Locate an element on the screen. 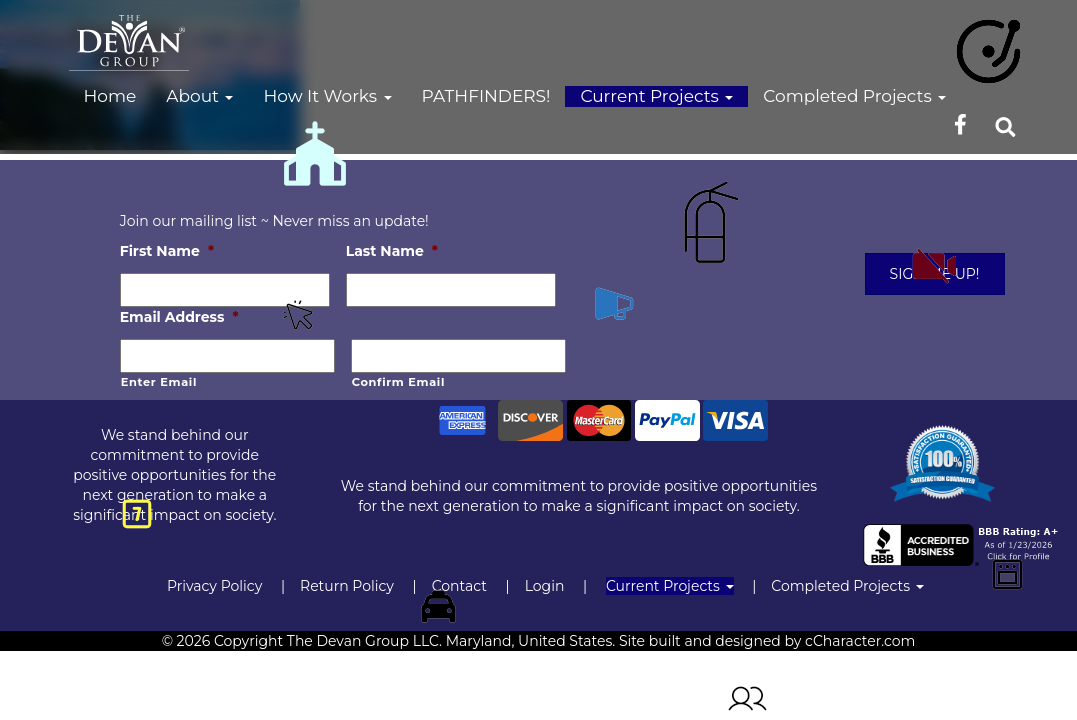  select or navigate to item number 7 is located at coordinates (137, 514).